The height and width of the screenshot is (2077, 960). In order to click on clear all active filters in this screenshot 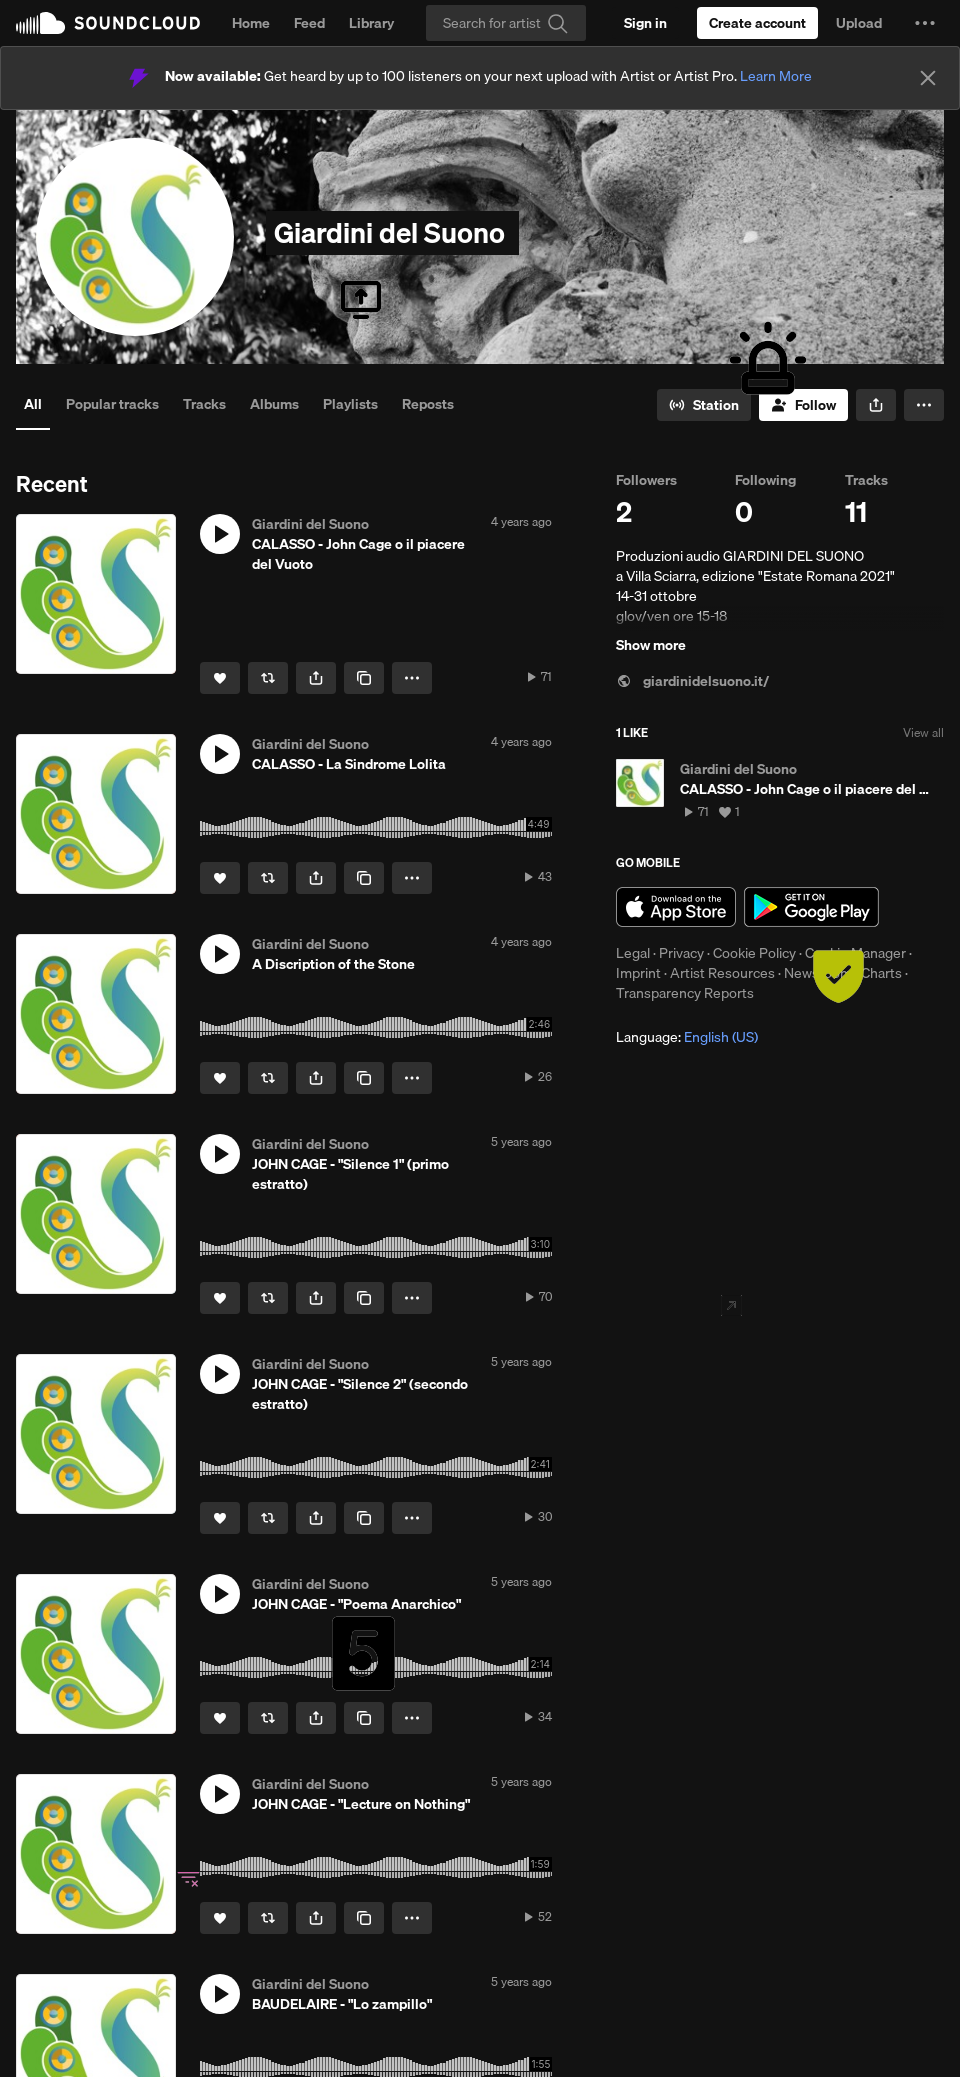, I will do `click(188, 1876)`.